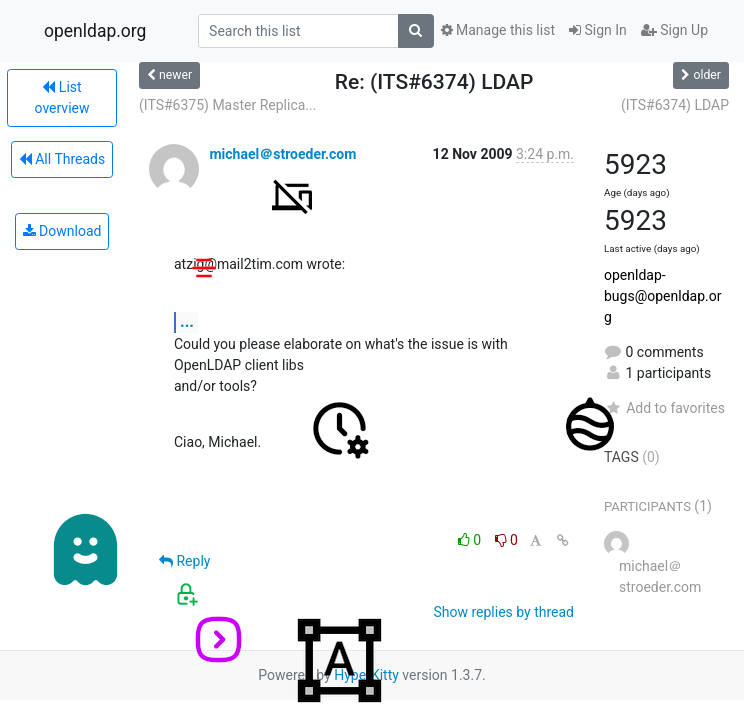 Image resolution: width=744 pixels, height=720 pixels. Describe the element at coordinates (218, 639) in the screenshot. I see `navigate to the next item or page` at that location.